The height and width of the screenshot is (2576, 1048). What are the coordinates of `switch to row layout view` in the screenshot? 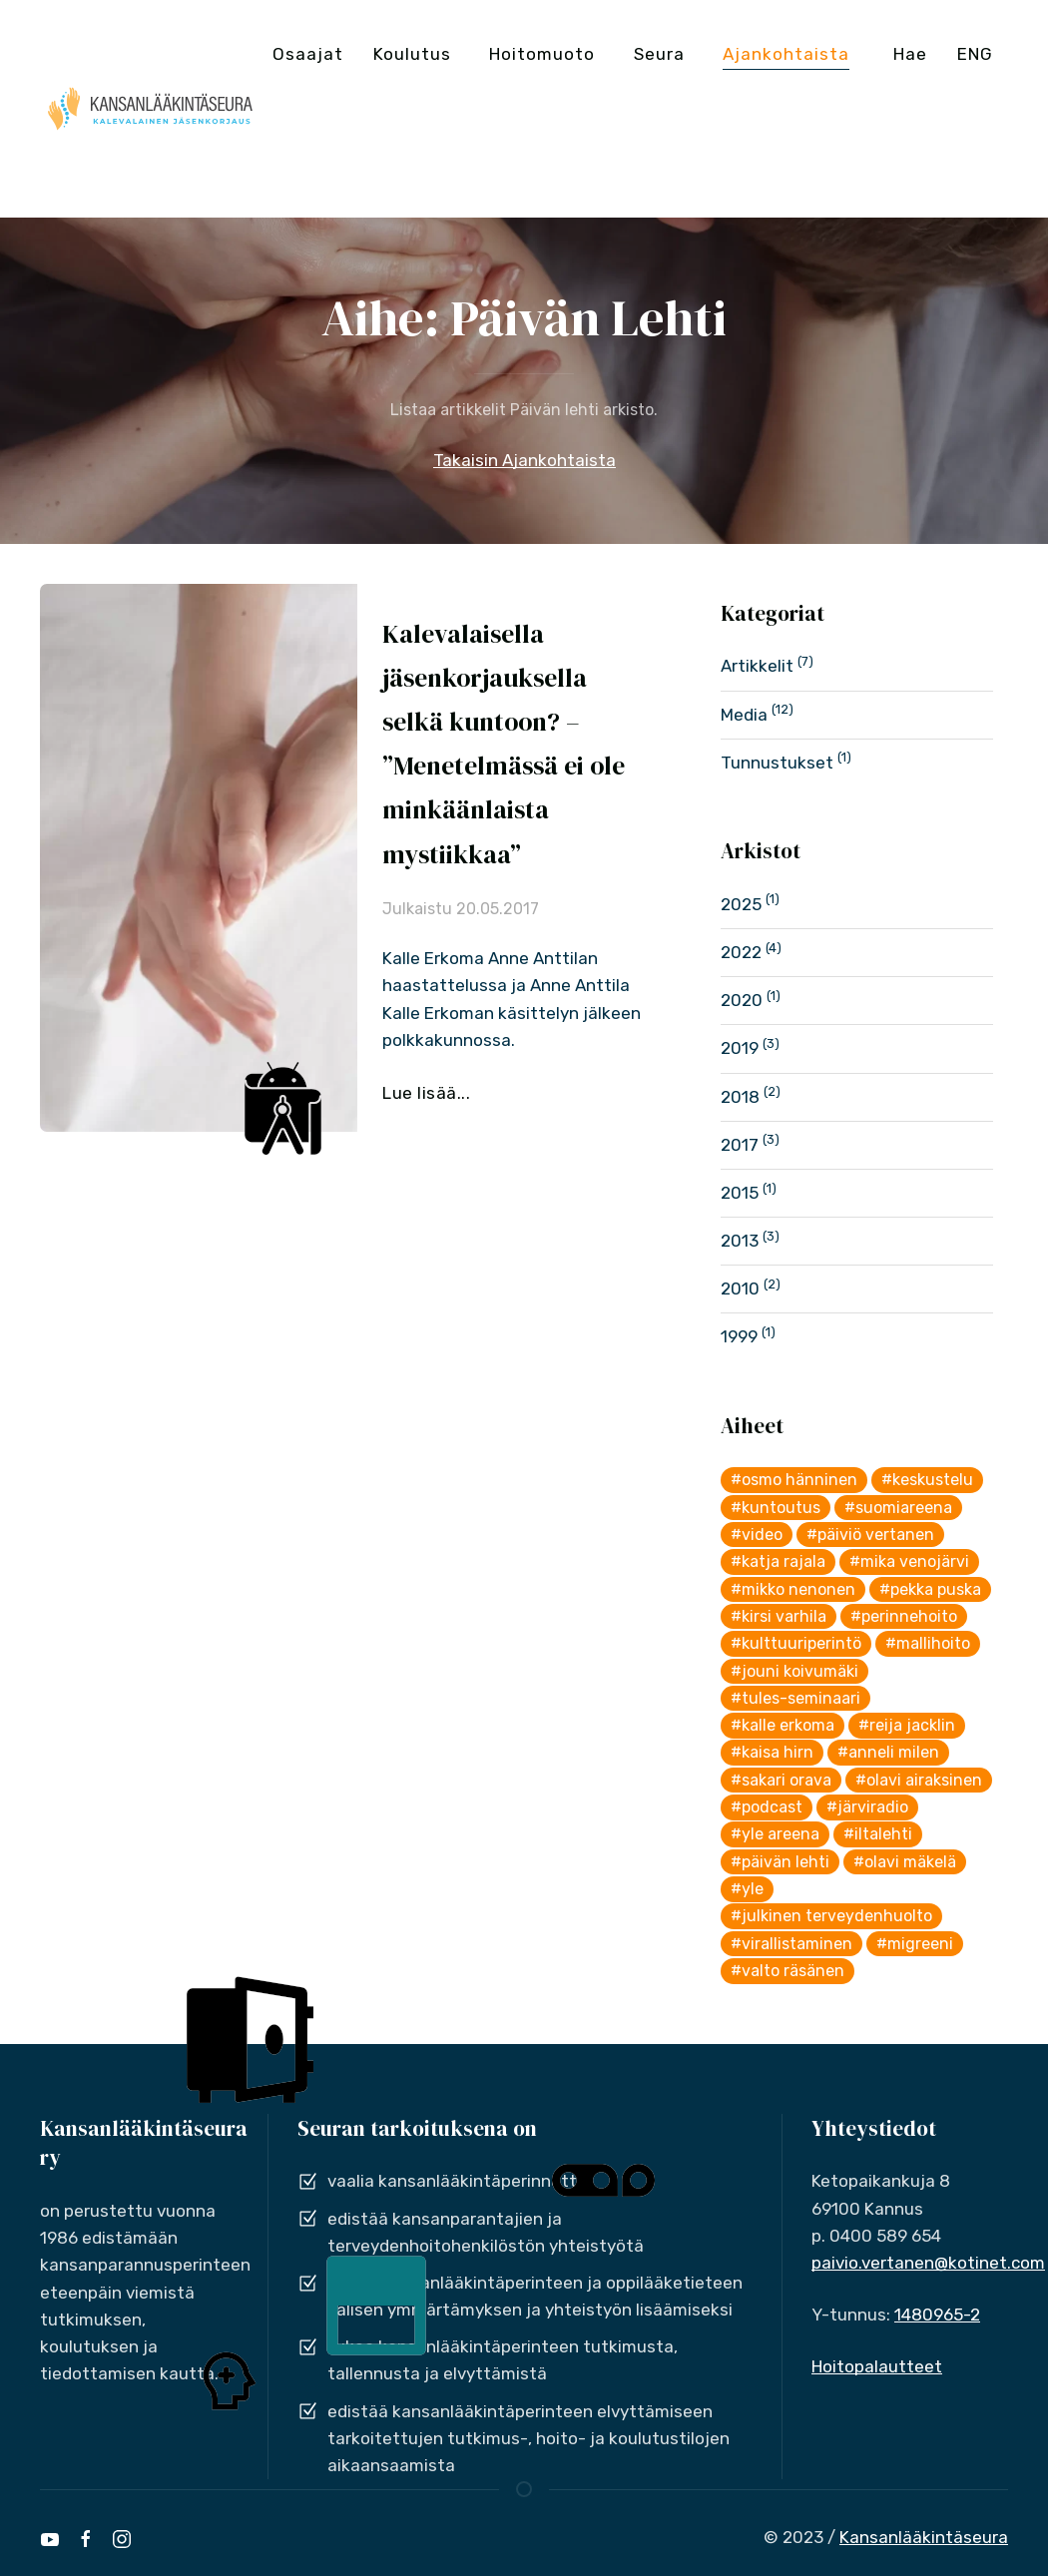 It's located at (376, 2306).